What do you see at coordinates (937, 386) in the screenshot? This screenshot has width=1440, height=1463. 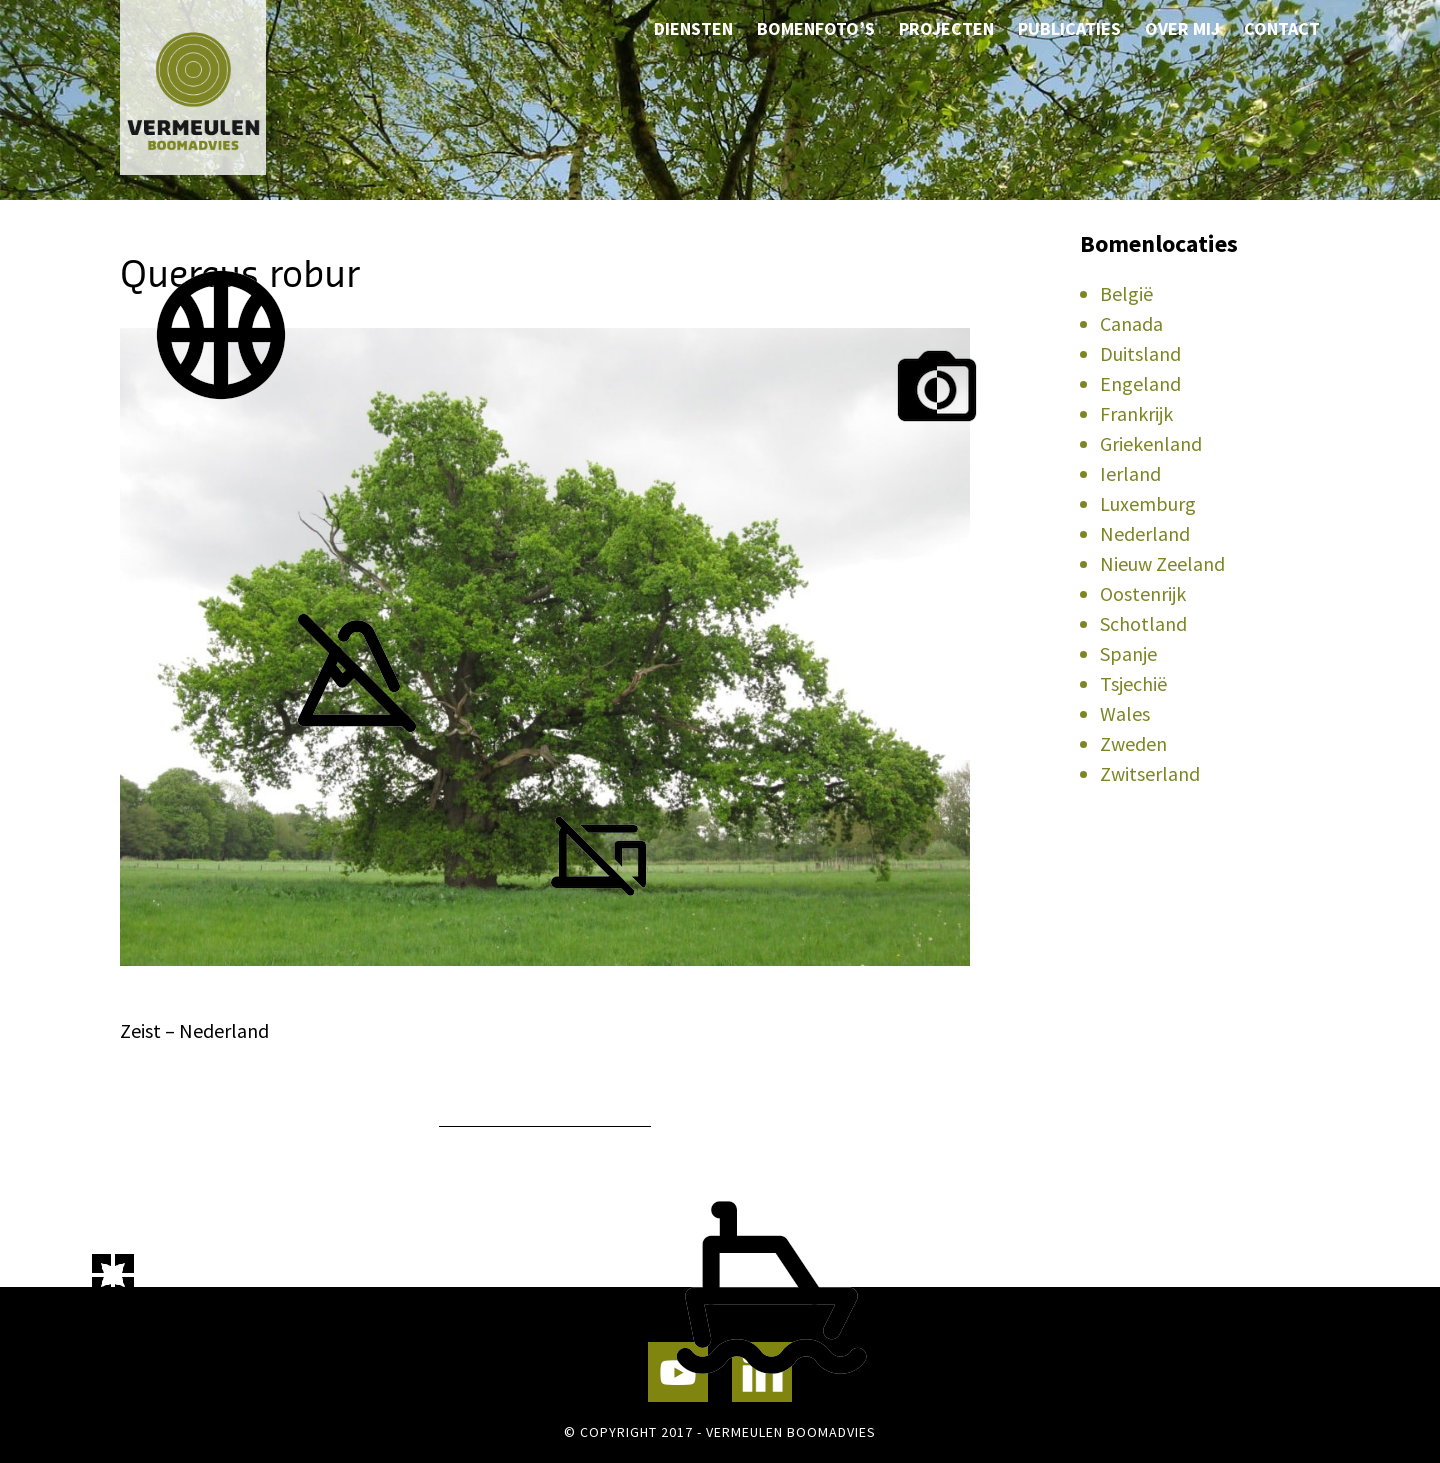 I see `apply black and white filter to photos` at bounding box center [937, 386].